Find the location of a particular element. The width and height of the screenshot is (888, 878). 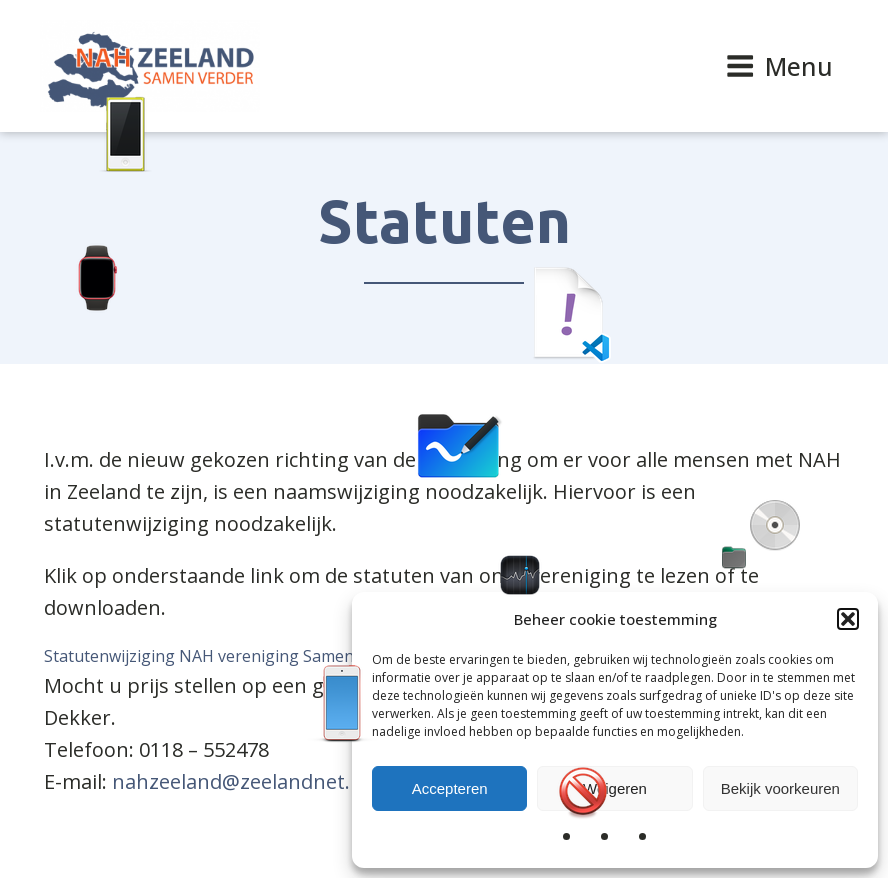

yaml file type in Visual Studio Code is located at coordinates (568, 314).